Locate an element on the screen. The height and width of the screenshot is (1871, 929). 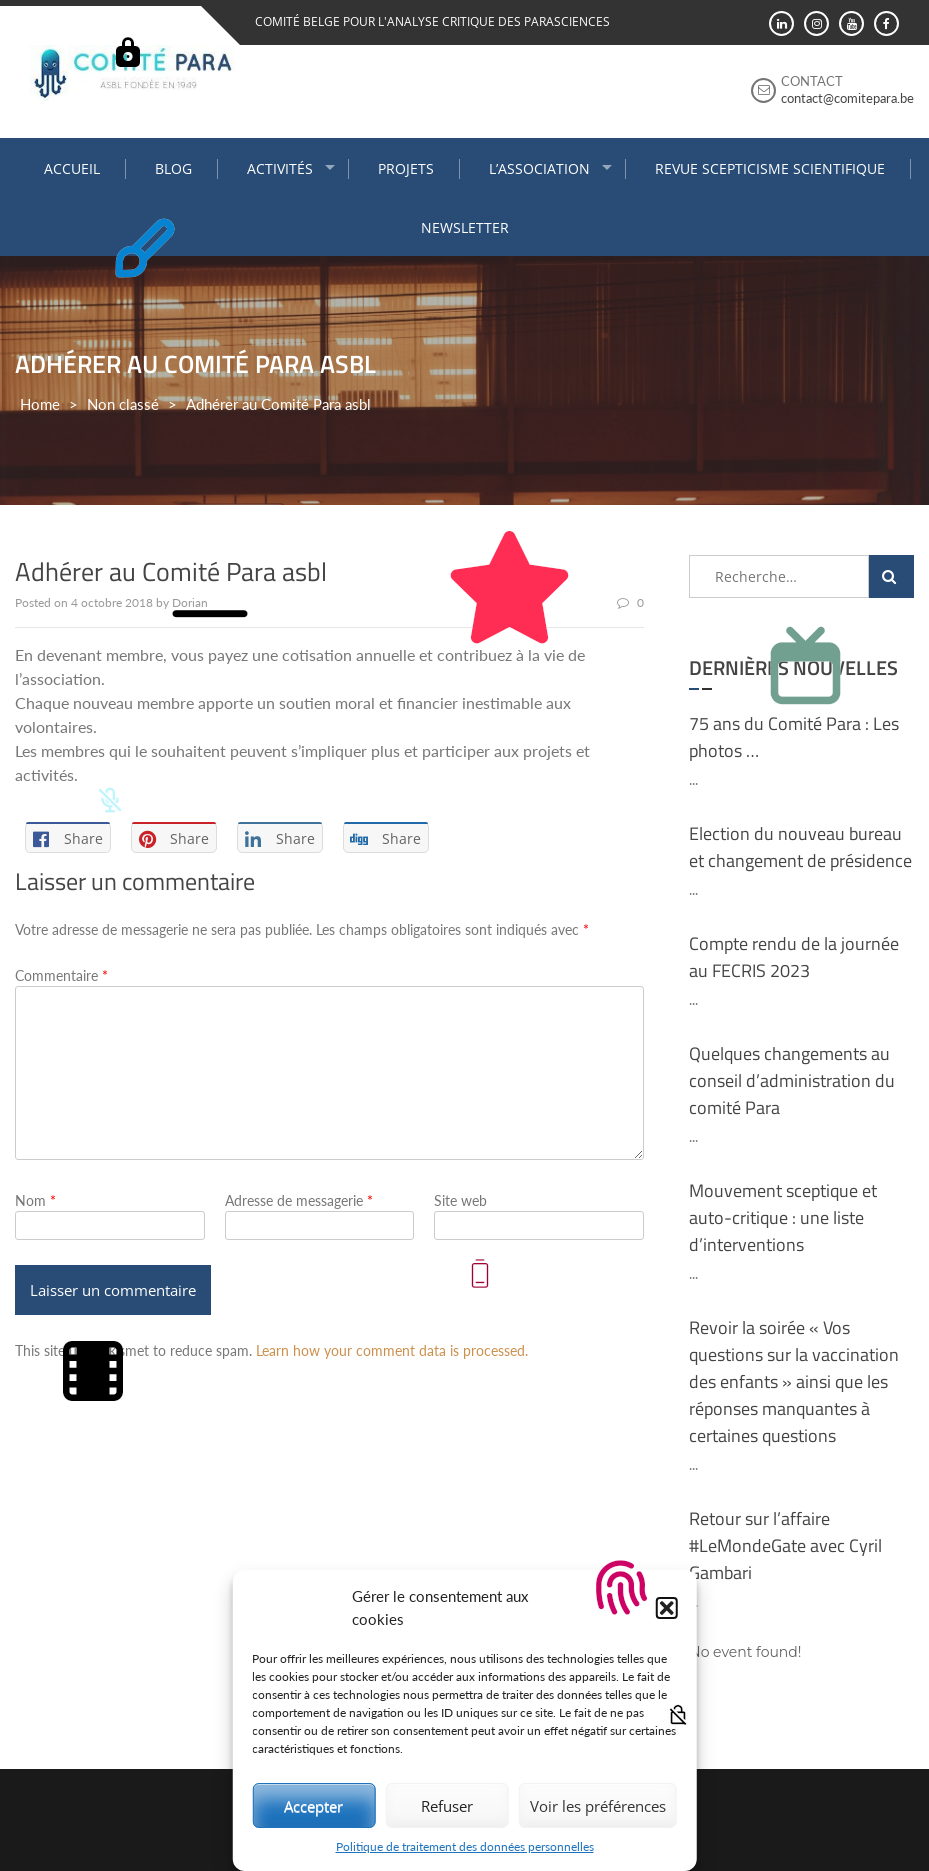
access drawing or painting tools is located at coordinates (145, 248).